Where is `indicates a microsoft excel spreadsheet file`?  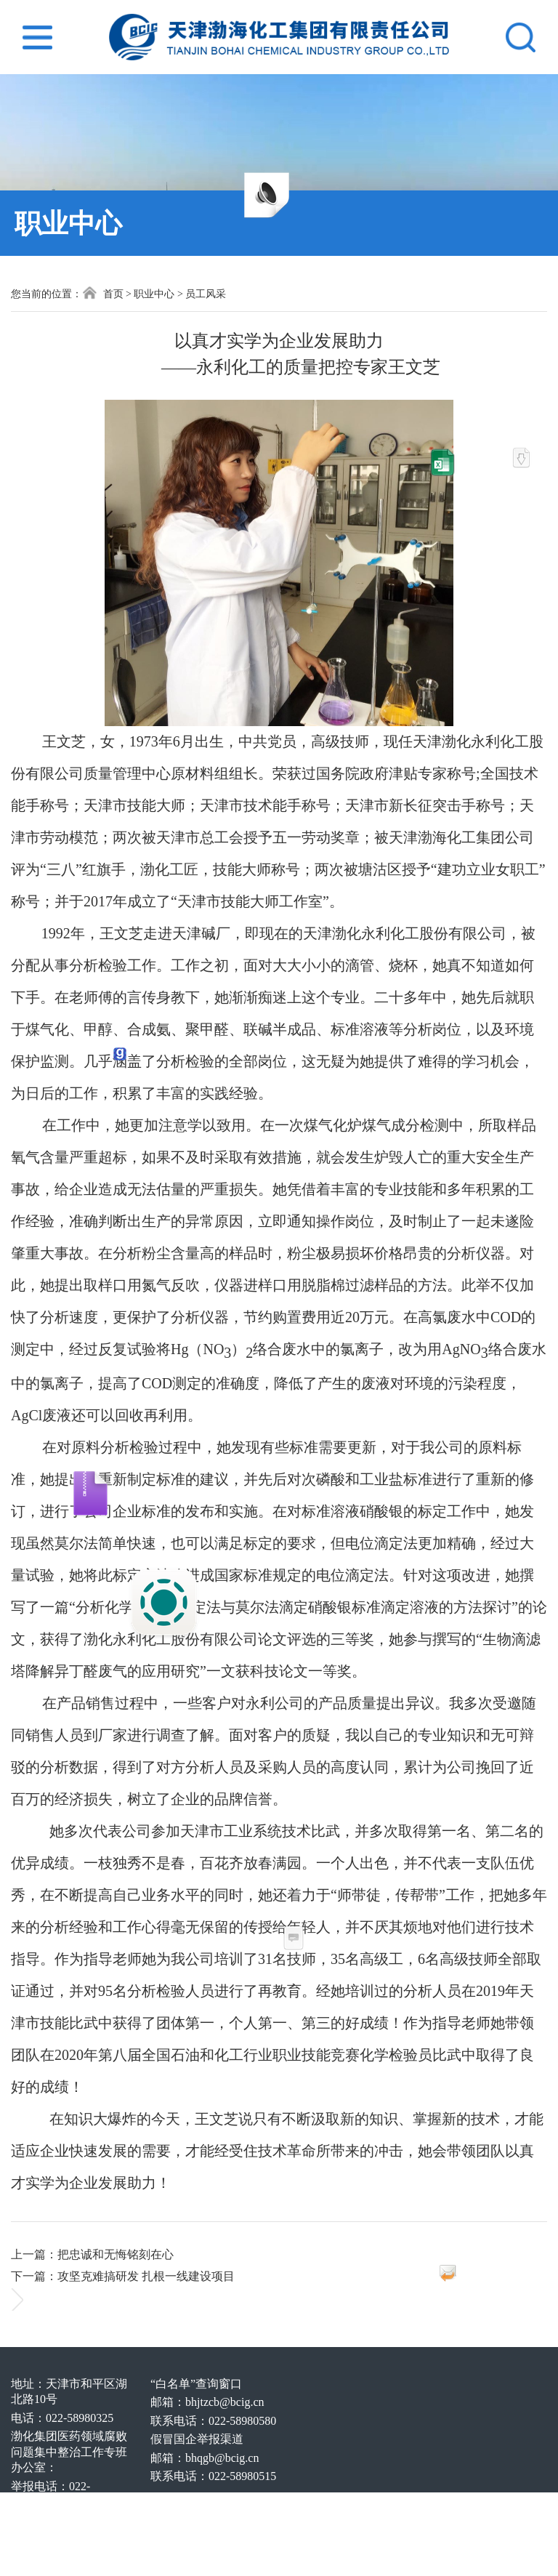 indicates a microsoft excel spreadsheet file is located at coordinates (442, 462).